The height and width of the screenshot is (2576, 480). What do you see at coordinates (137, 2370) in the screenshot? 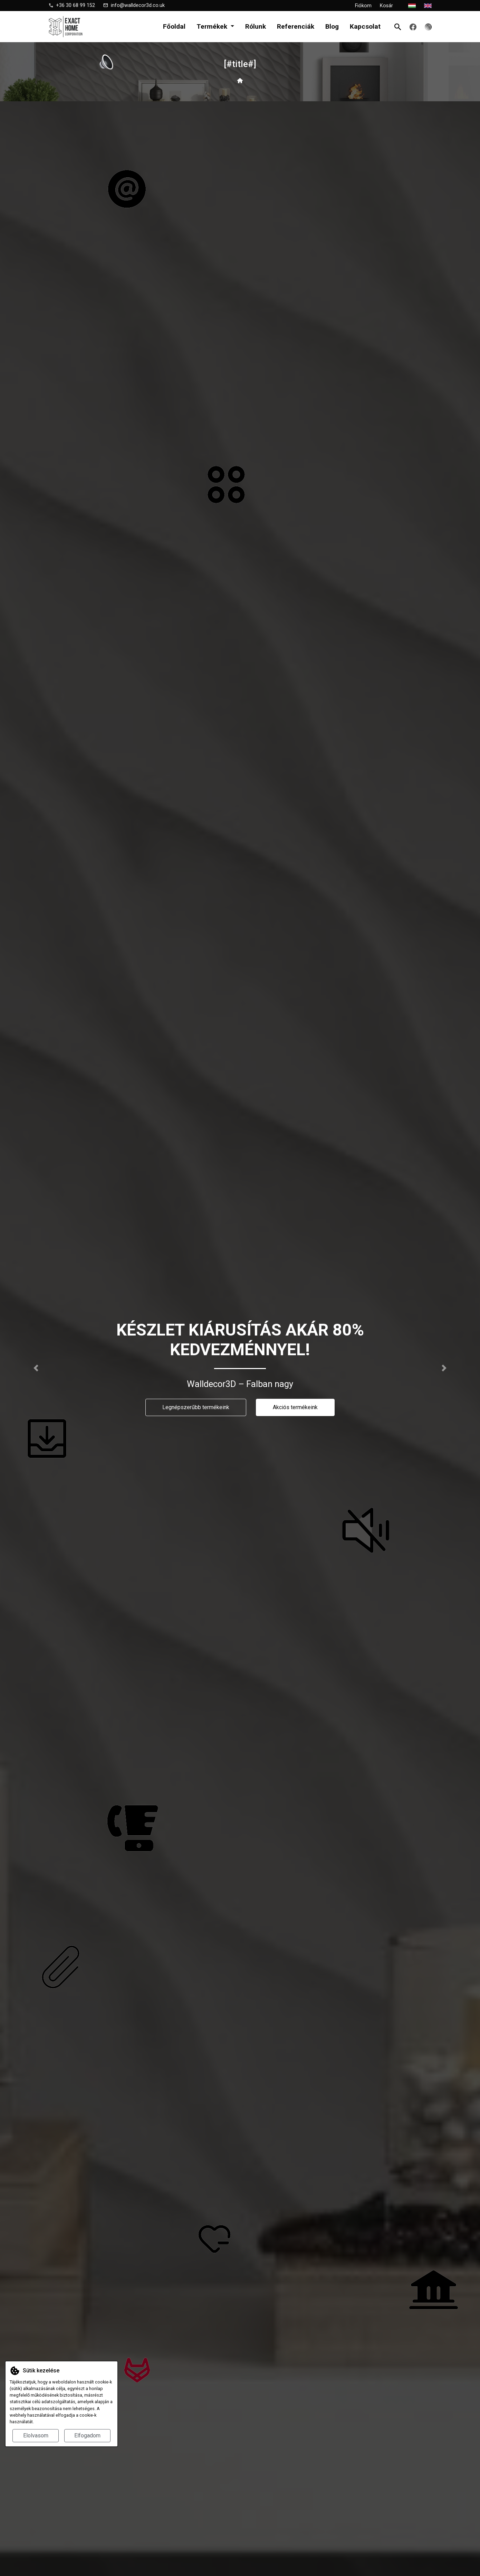
I see `open GitLab repository` at bounding box center [137, 2370].